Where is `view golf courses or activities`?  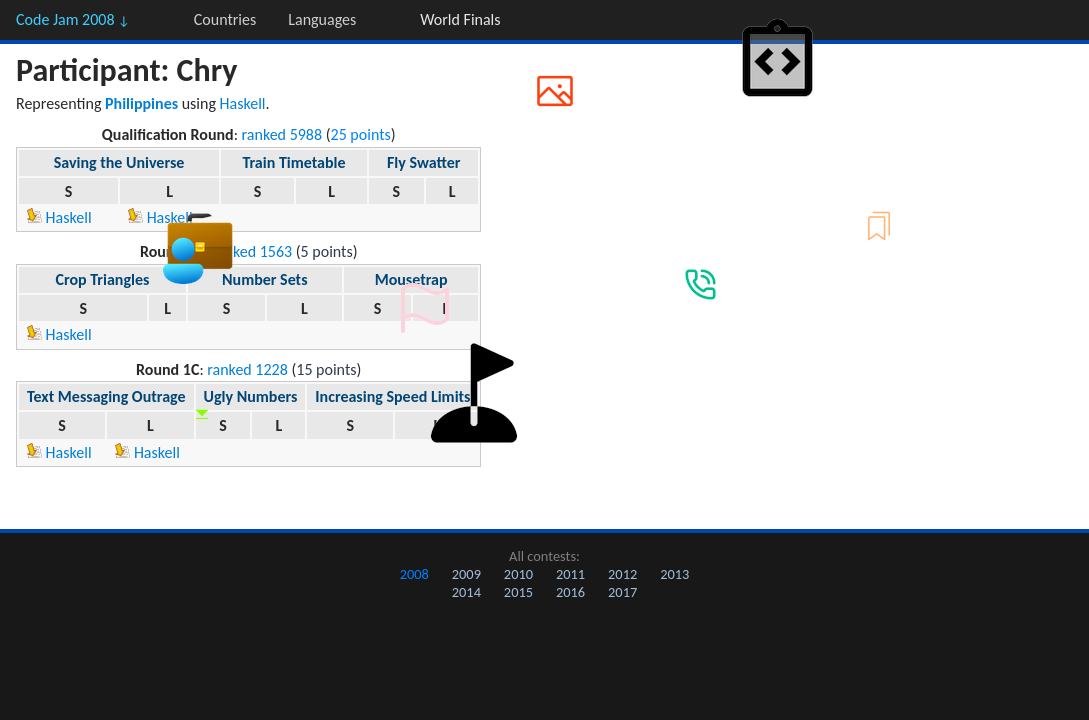
view golf courses or activities is located at coordinates (474, 393).